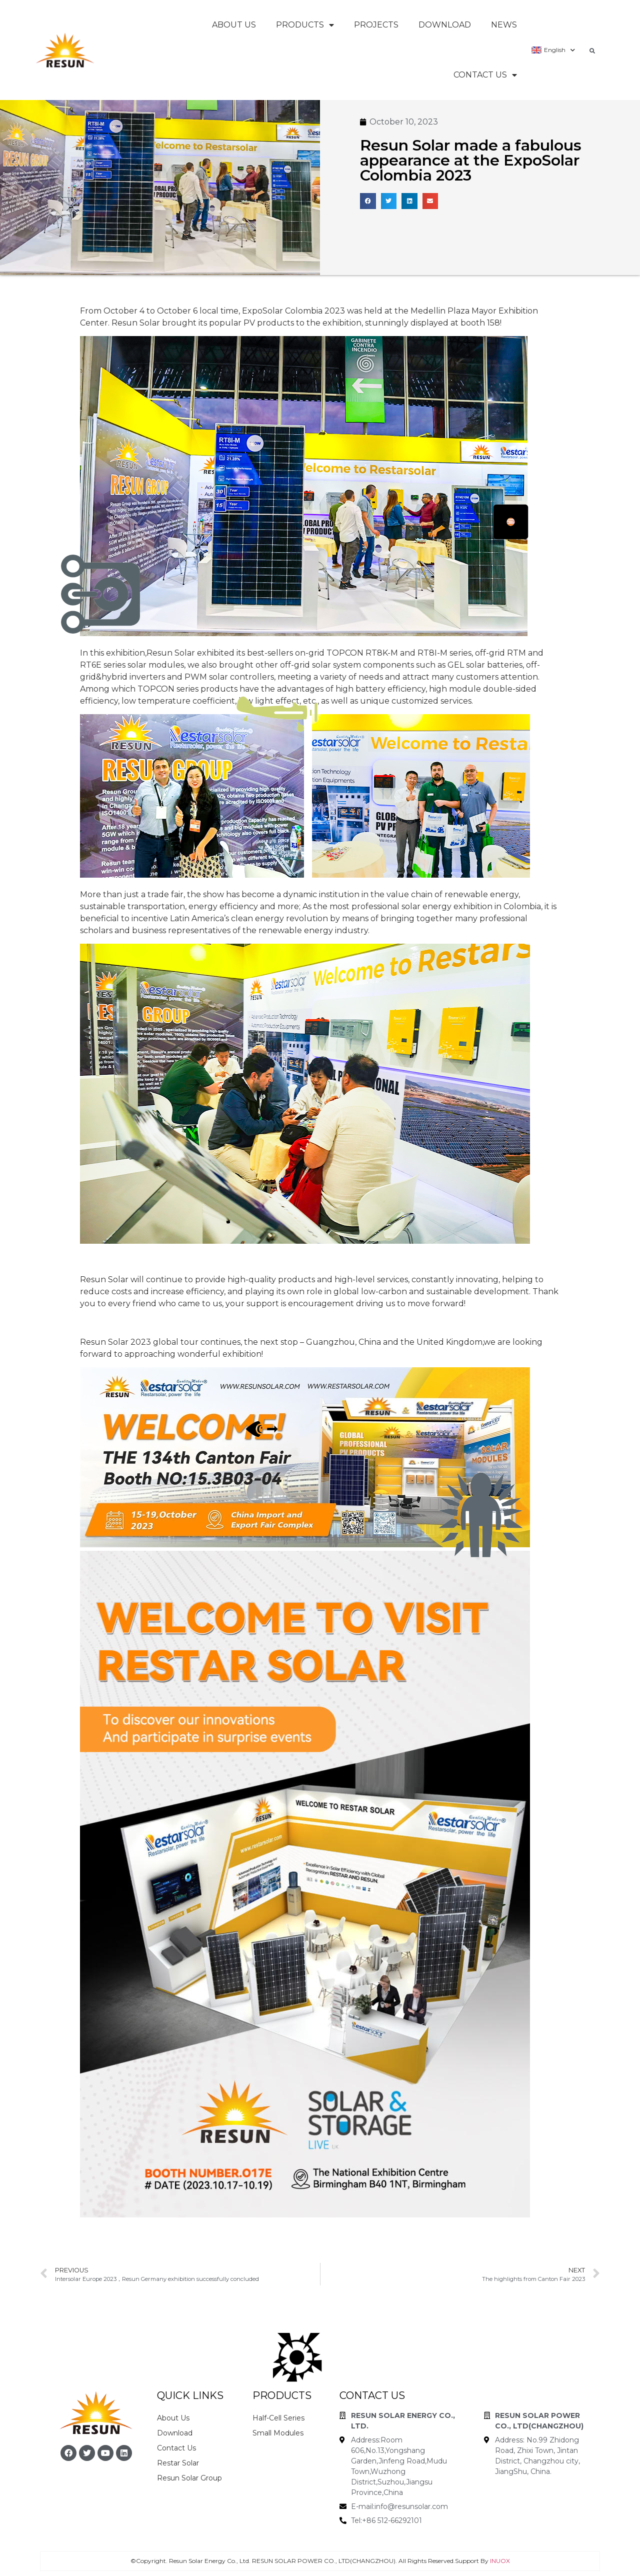  Describe the element at coordinates (262, 1429) in the screenshot. I see `look at or focus on a target object` at that location.